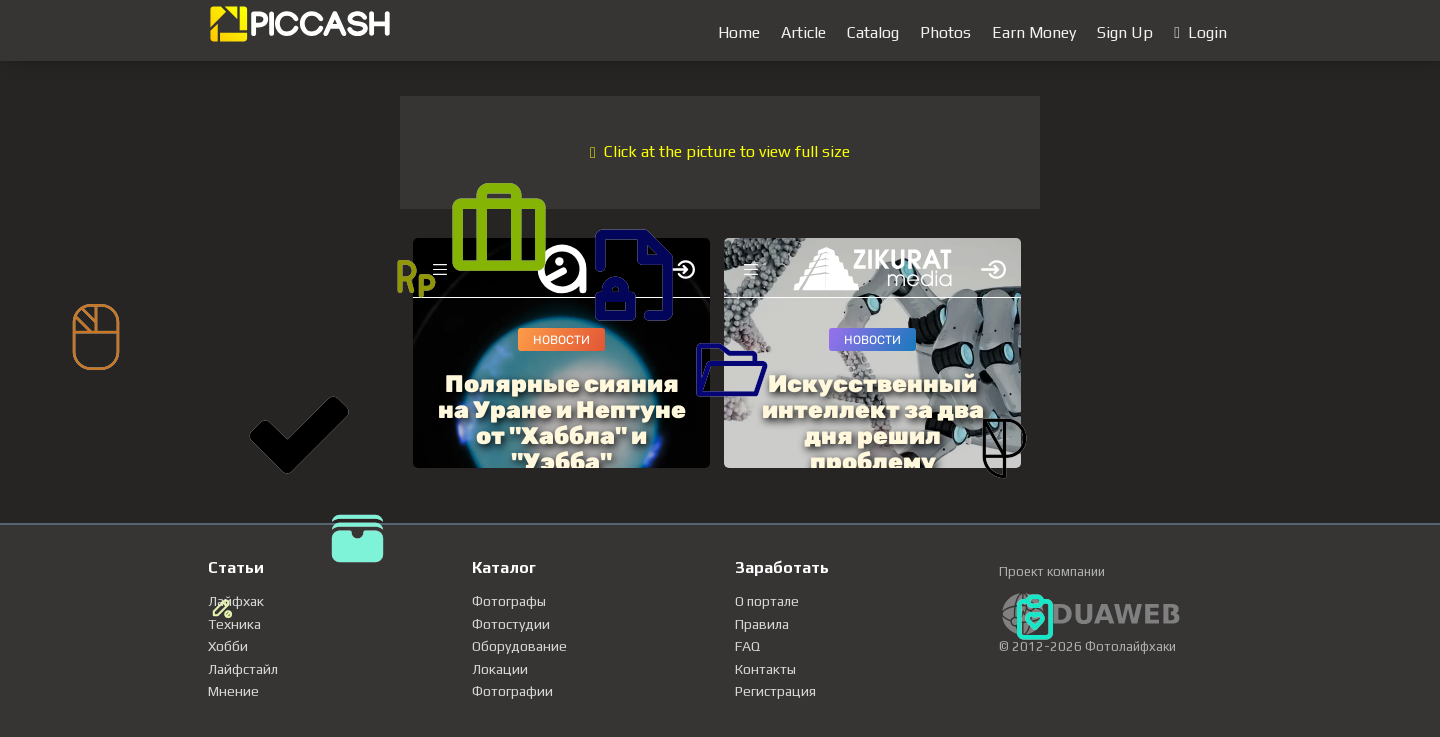 This screenshot has height=737, width=1440. What do you see at coordinates (357, 538) in the screenshot?
I see `access your digital wallet` at bounding box center [357, 538].